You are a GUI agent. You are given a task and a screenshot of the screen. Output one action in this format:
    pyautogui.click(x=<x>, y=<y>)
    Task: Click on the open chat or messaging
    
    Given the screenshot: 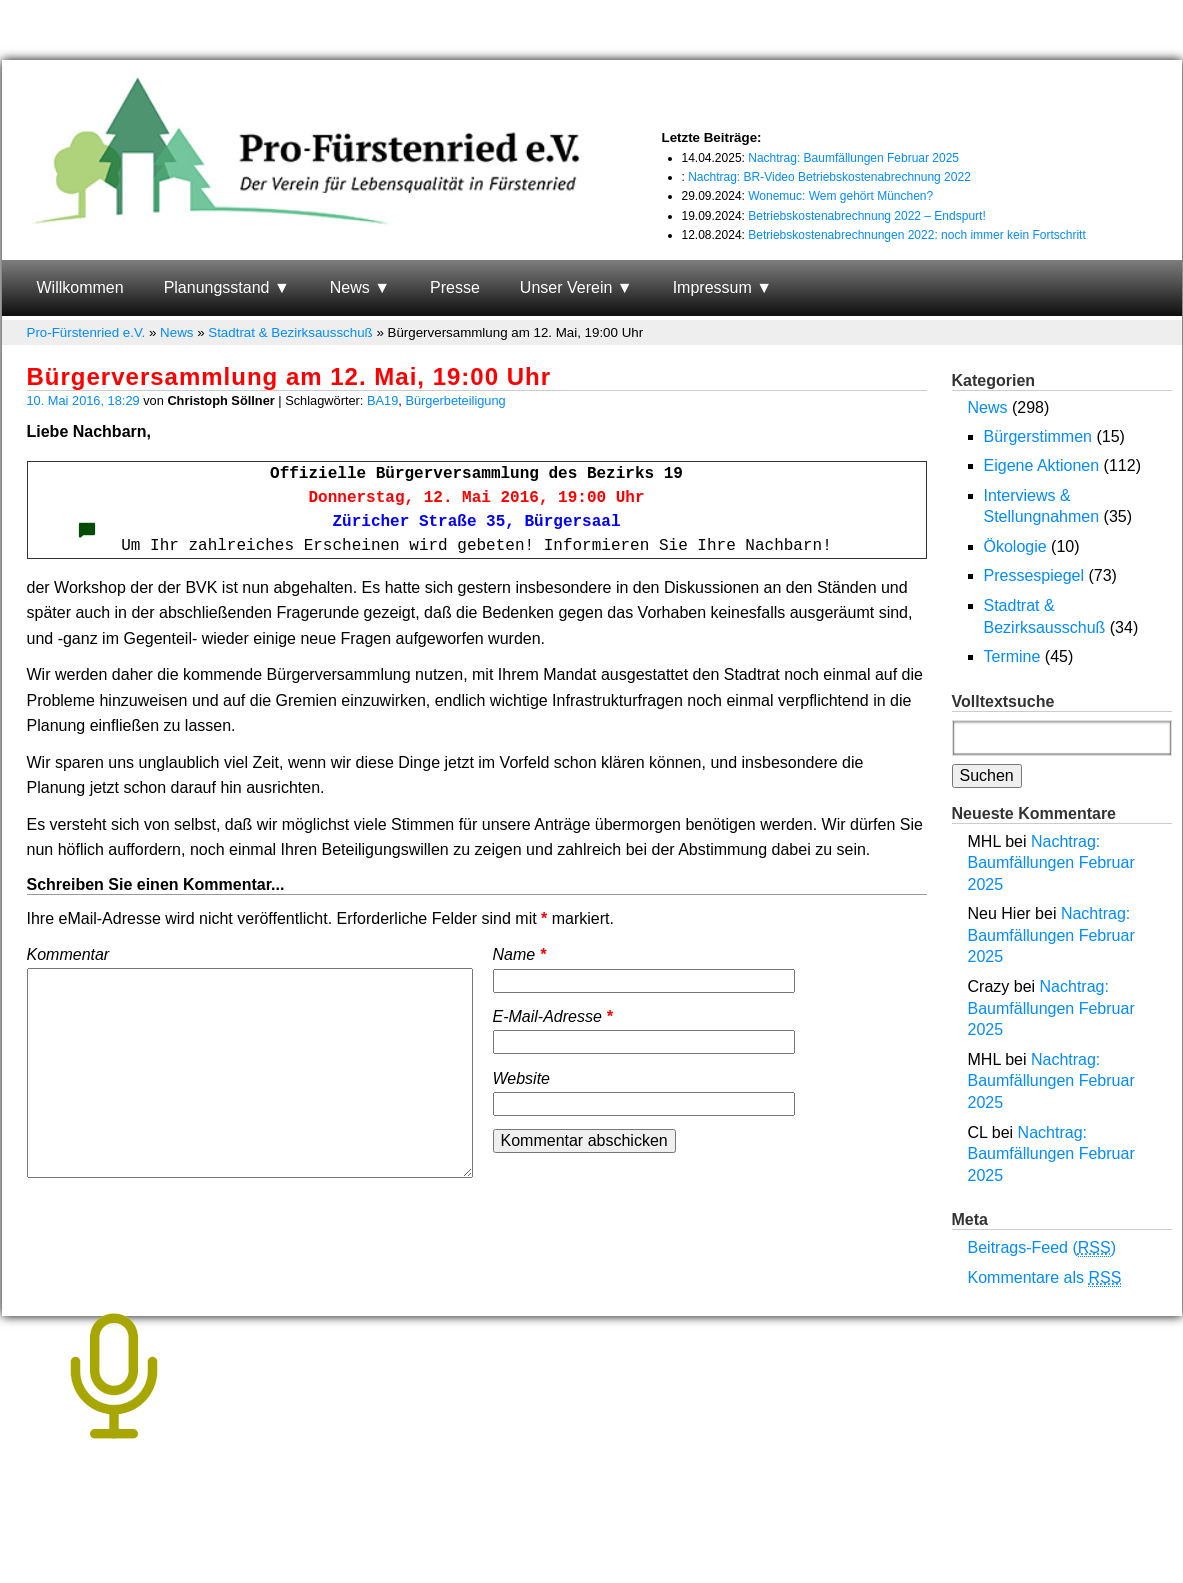 What is the action you would take?
    pyautogui.click(x=87, y=529)
    